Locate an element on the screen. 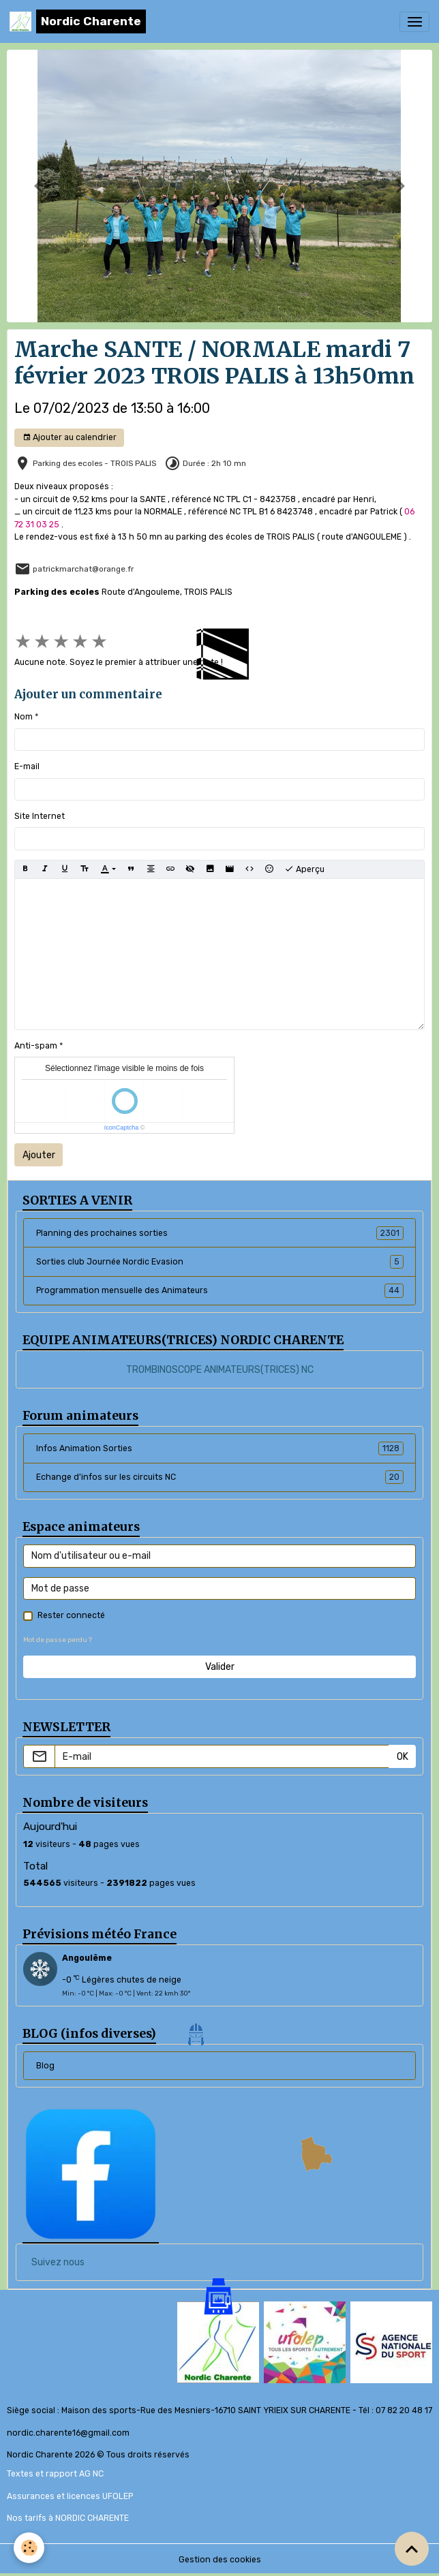  select Bolivia as your country or region is located at coordinates (316, 2154).